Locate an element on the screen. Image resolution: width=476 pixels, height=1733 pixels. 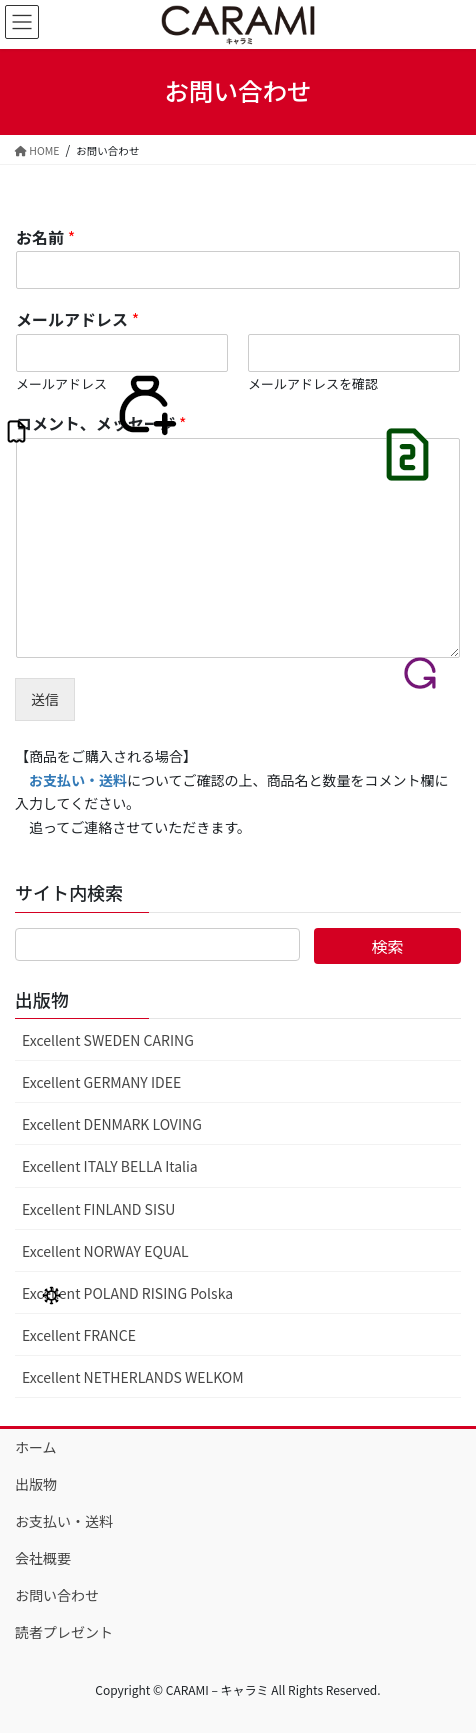
view invoice or billing details is located at coordinates (16, 431).